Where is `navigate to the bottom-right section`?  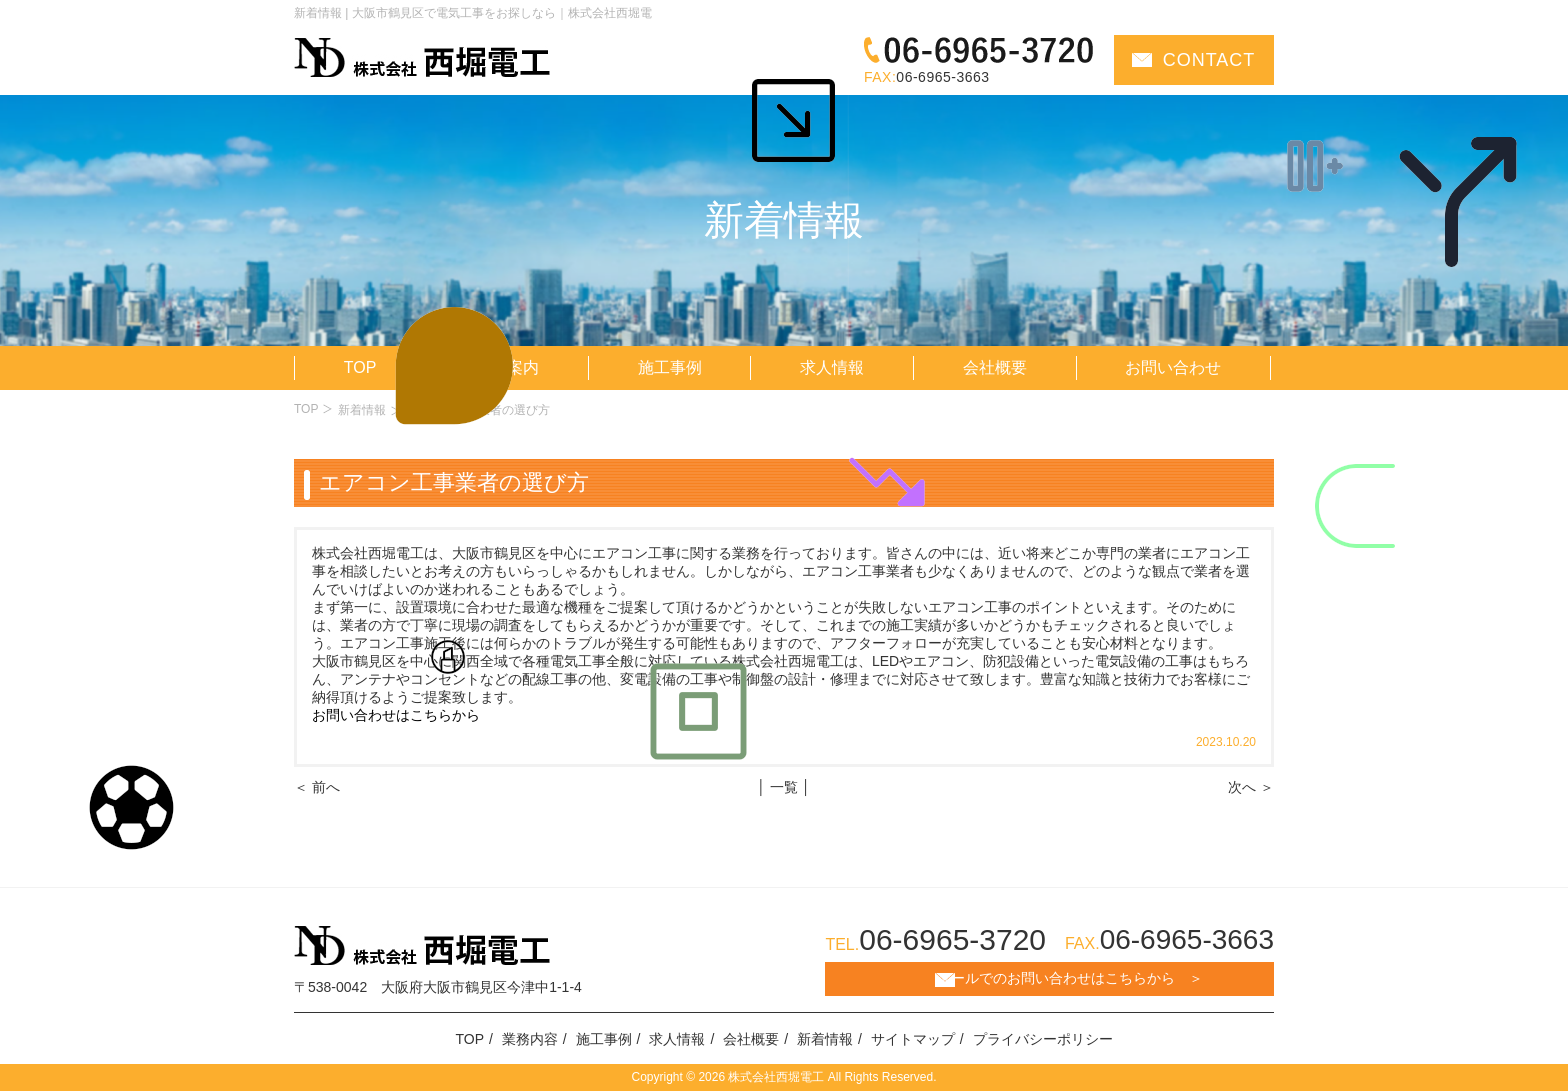
navigate to the bottom-right section is located at coordinates (793, 120).